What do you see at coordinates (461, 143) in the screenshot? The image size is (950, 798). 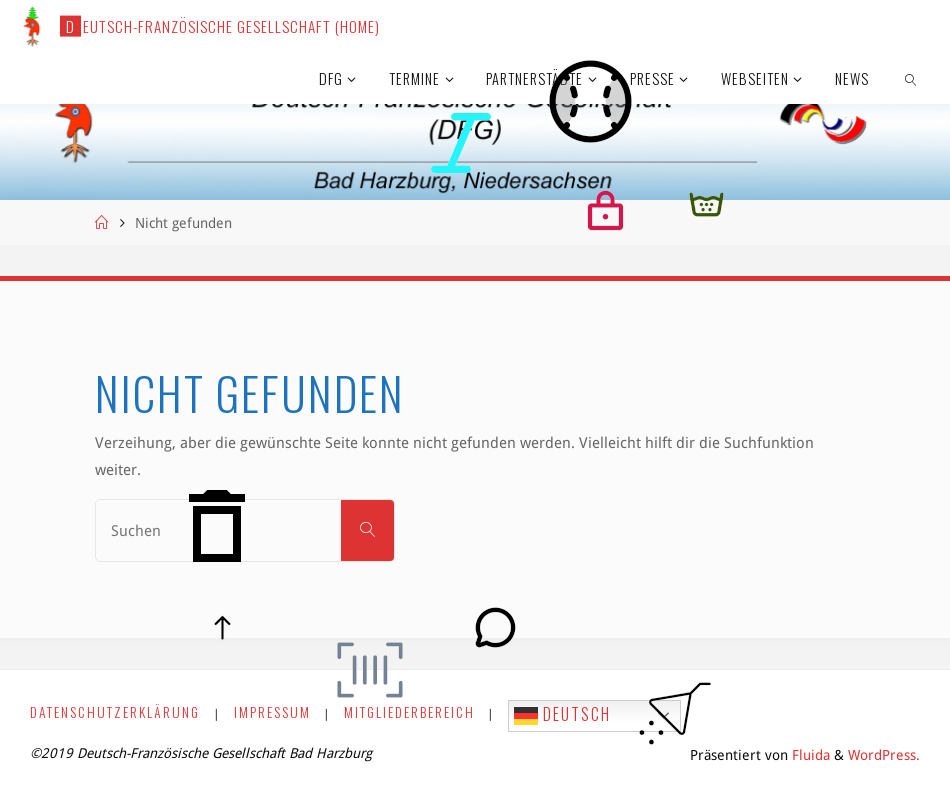 I see `apply italic formatting to selected text` at bounding box center [461, 143].